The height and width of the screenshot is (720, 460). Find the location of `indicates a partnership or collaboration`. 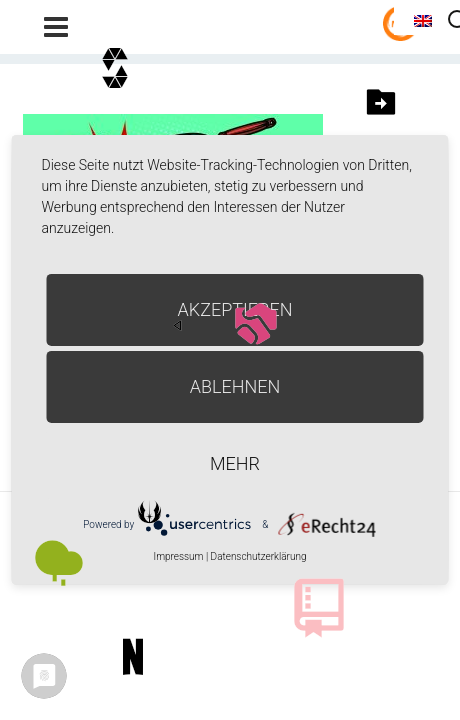

indicates a partnership or collaboration is located at coordinates (257, 323).